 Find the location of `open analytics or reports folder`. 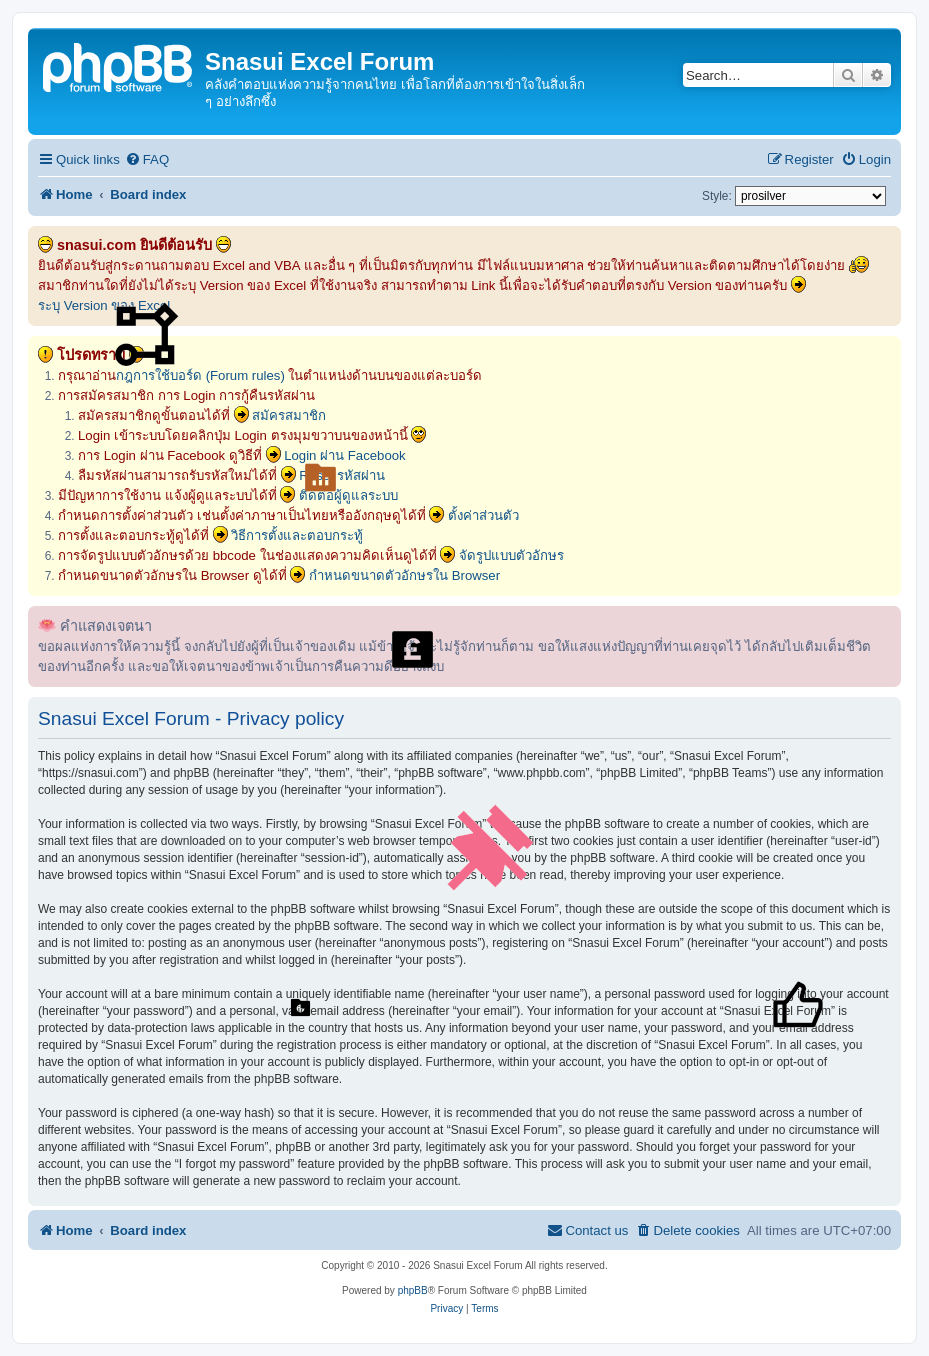

open analytics or reports folder is located at coordinates (320, 477).